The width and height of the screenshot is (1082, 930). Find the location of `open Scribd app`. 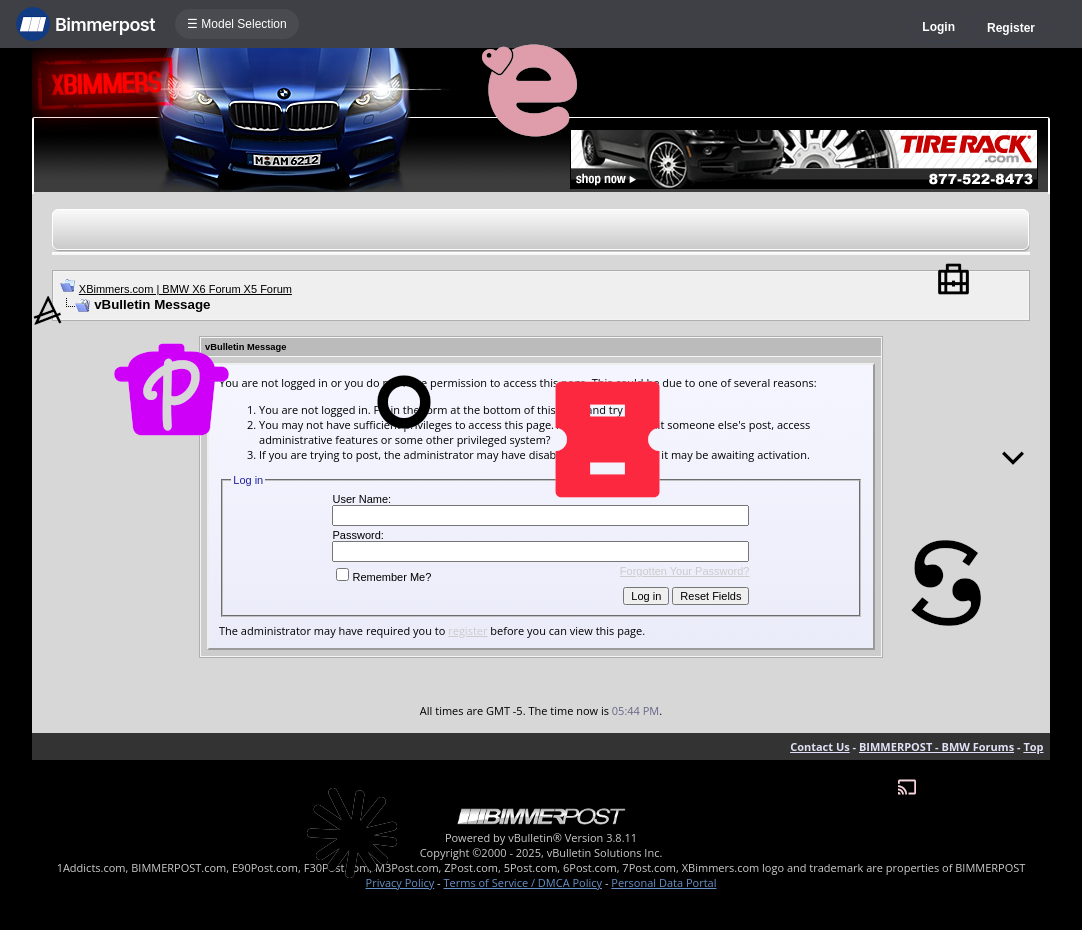

open Scribd app is located at coordinates (946, 583).